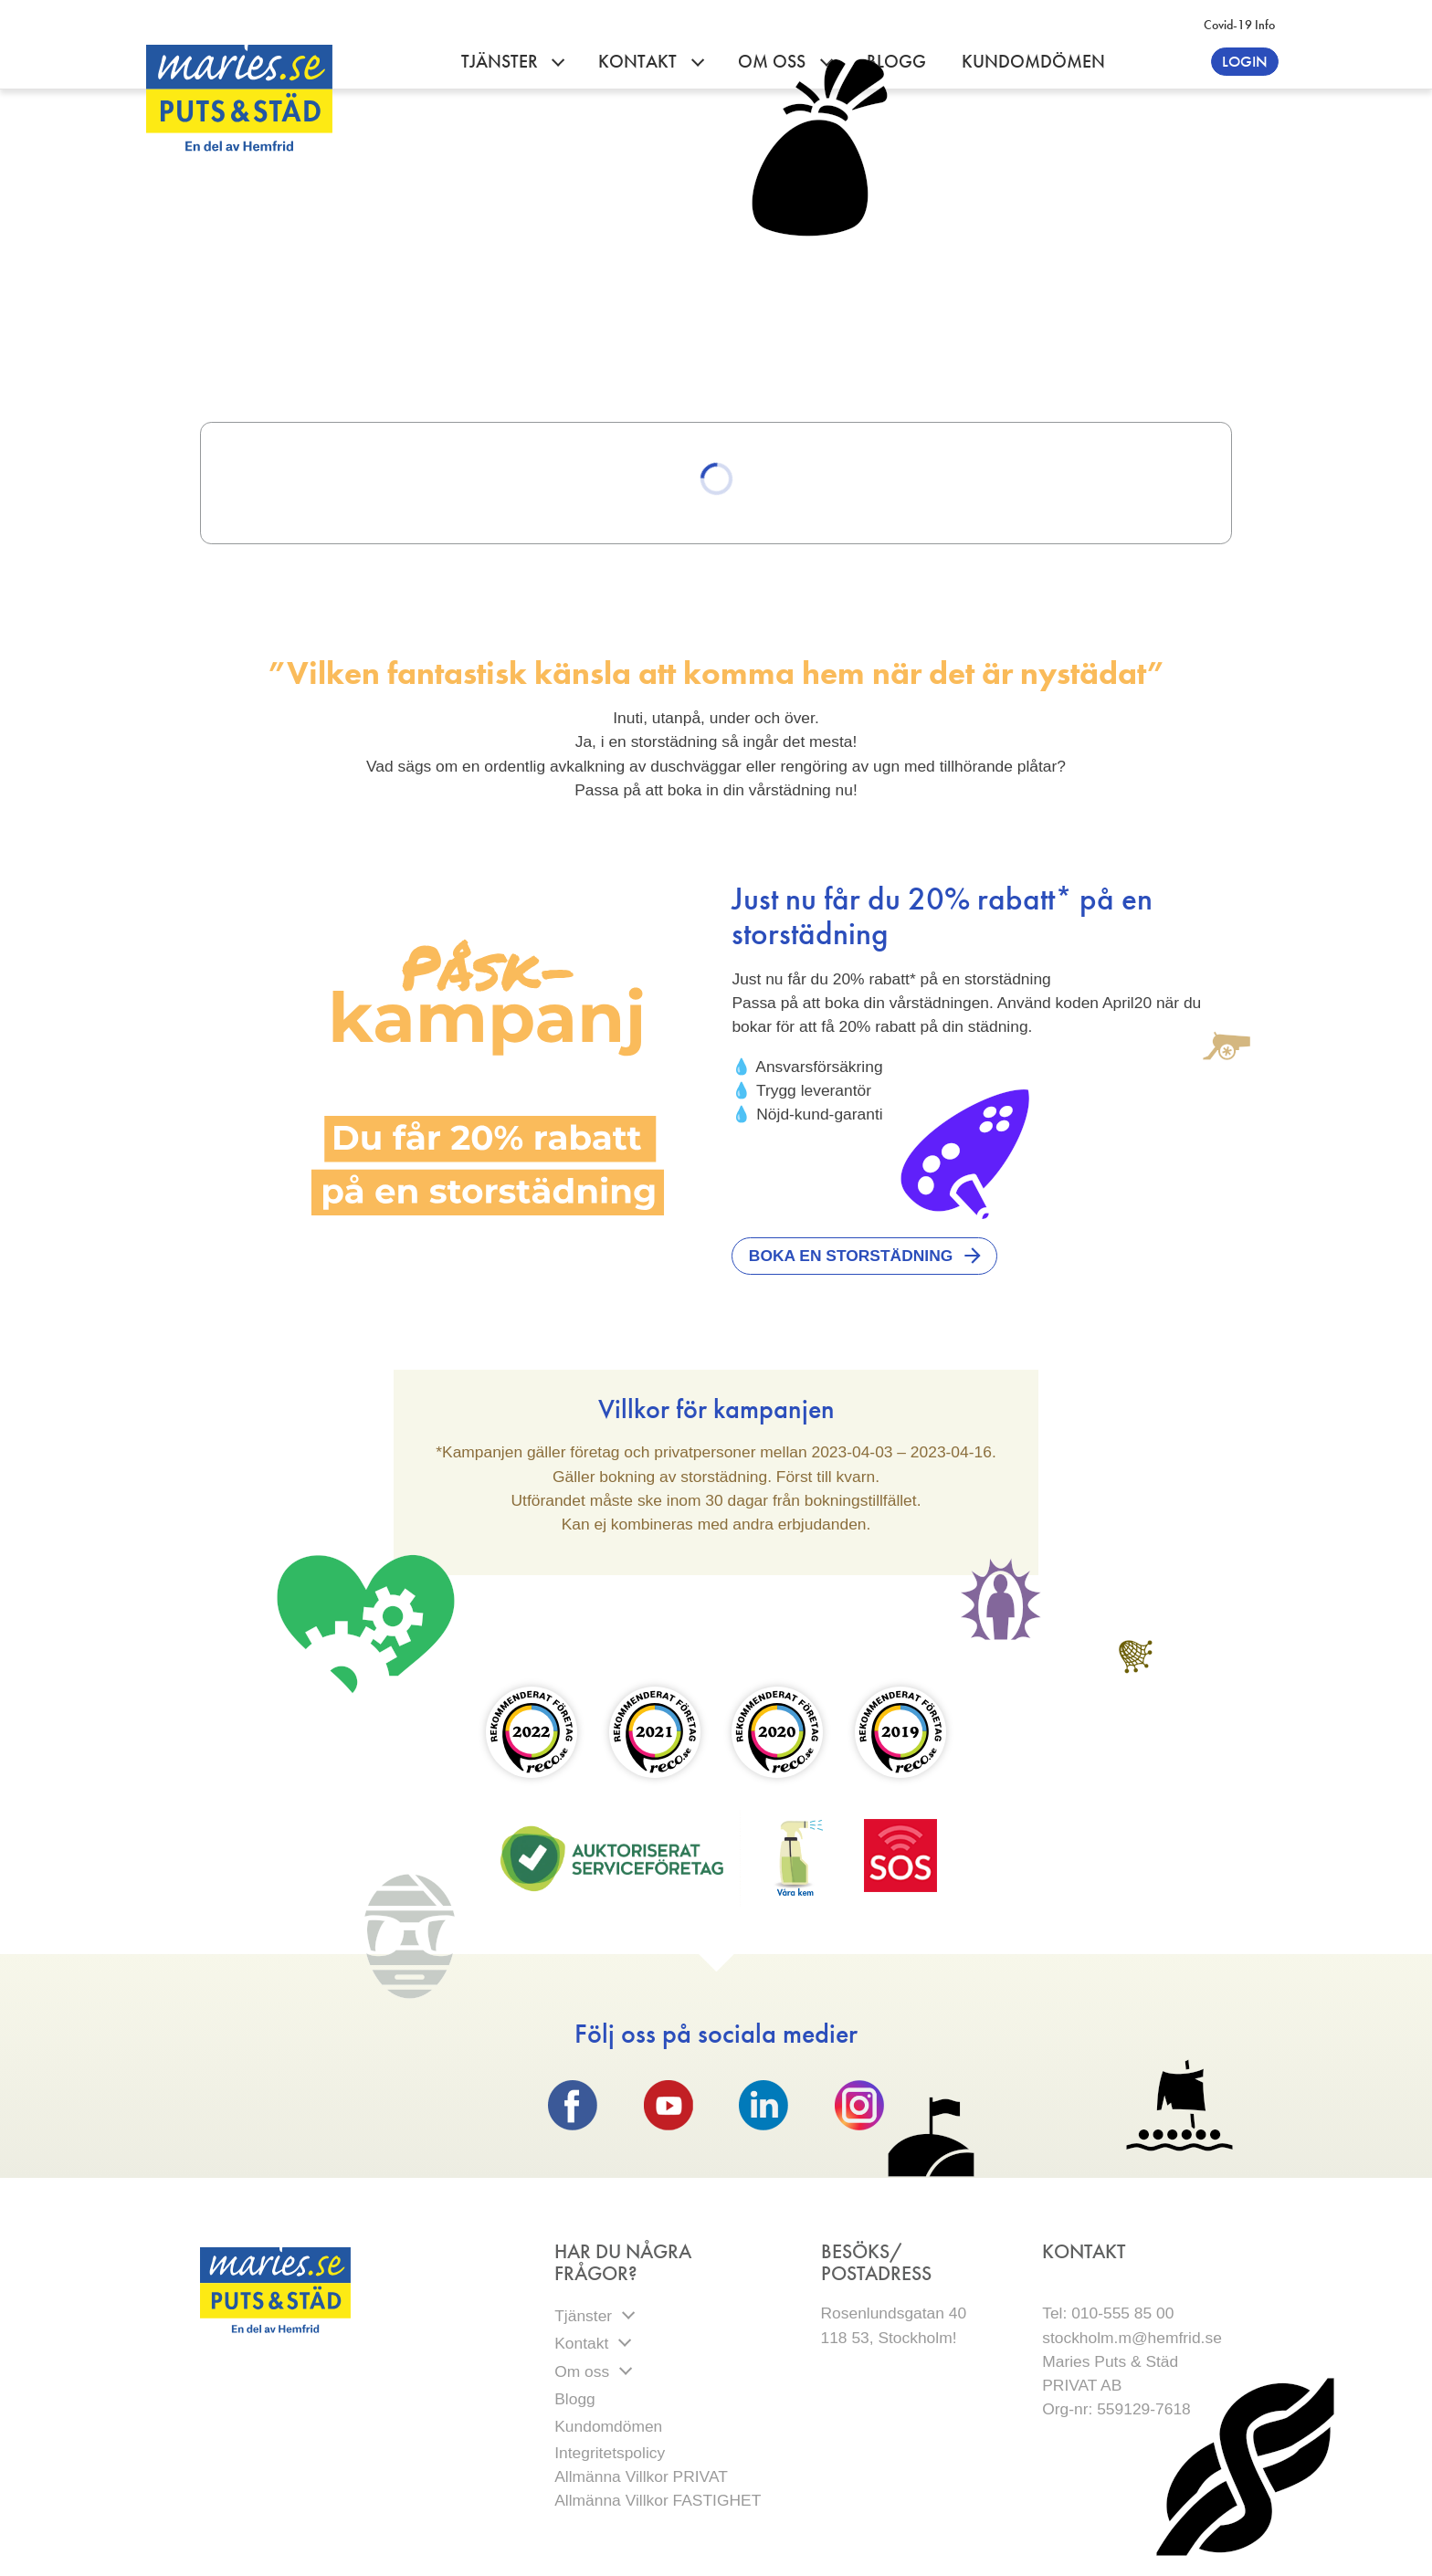 This screenshot has width=1432, height=2576. What do you see at coordinates (409, 1936) in the screenshot?
I see `toggle invisibility or stealth mode` at bounding box center [409, 1936].